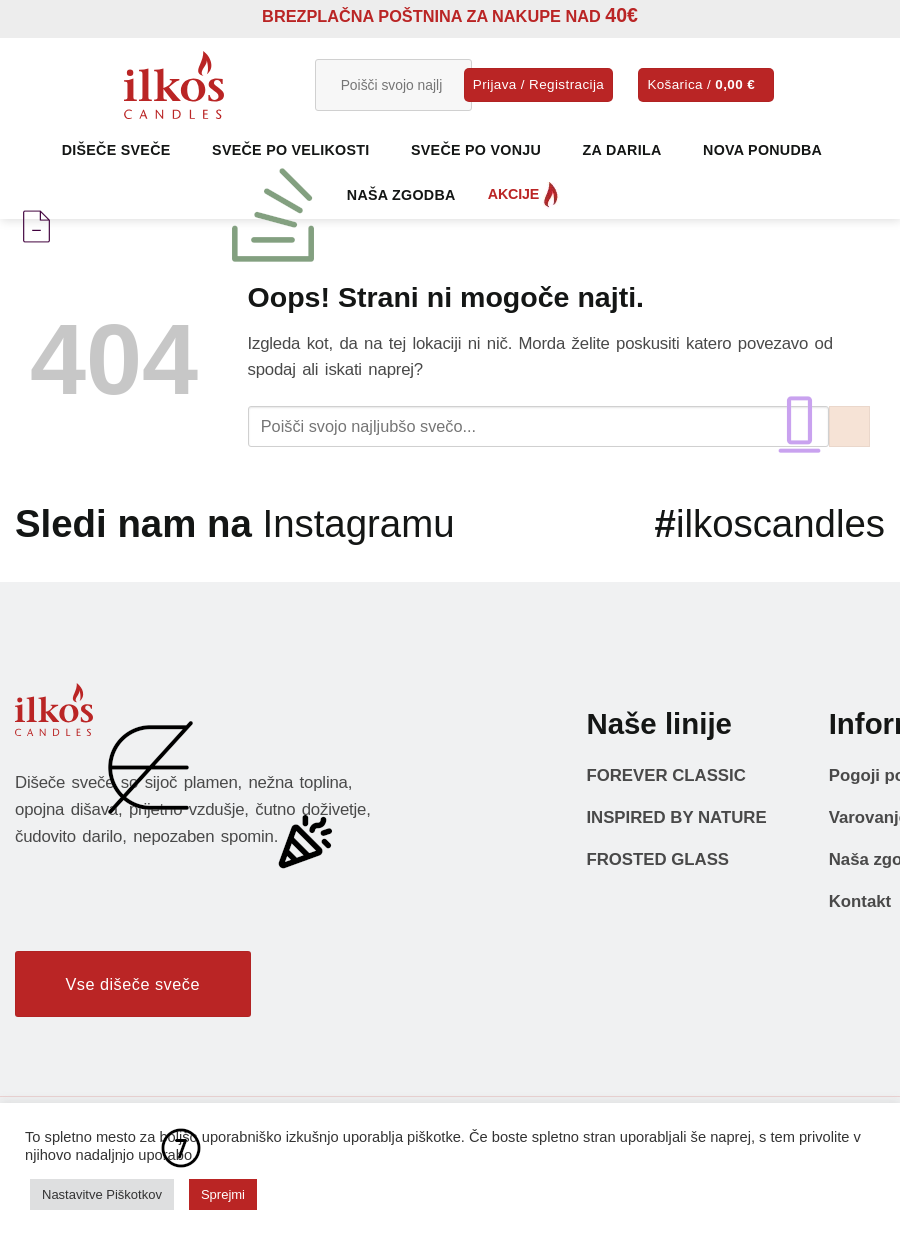  Describe the element at coordinates (181, 1148) in the screenshot. I see `indicates step 7 in a numbered sequence` at that location.